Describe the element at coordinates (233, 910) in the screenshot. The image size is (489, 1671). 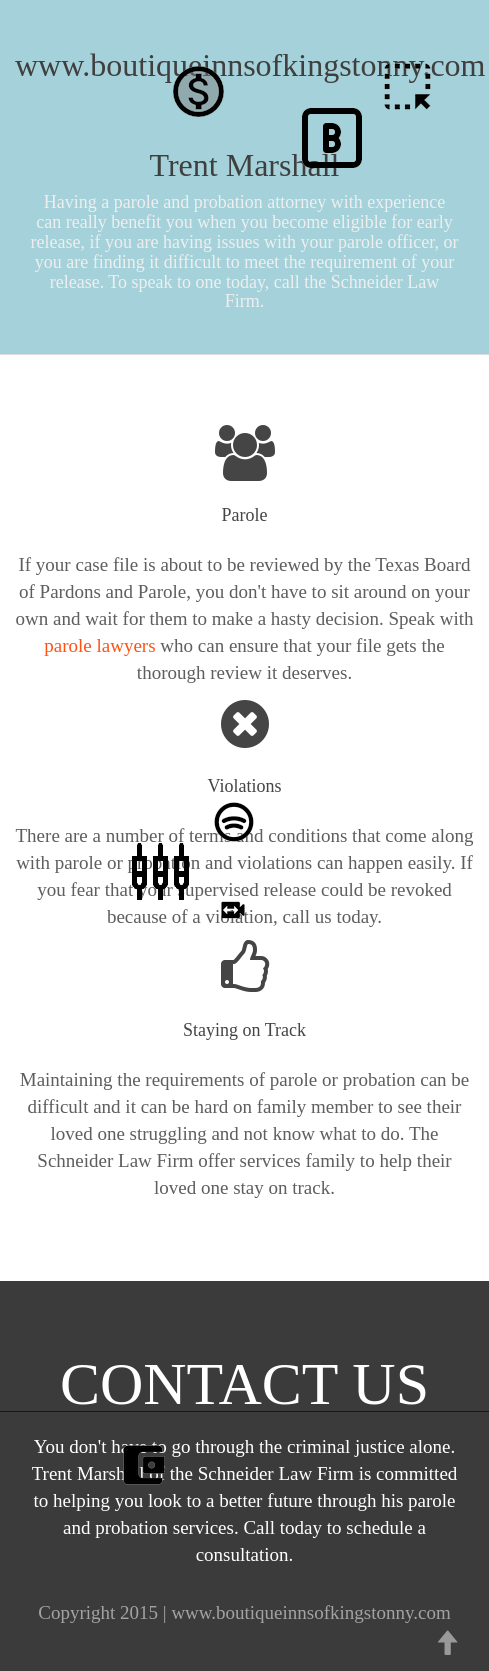
I see `switch between front and rear camera during video recording` at that location.